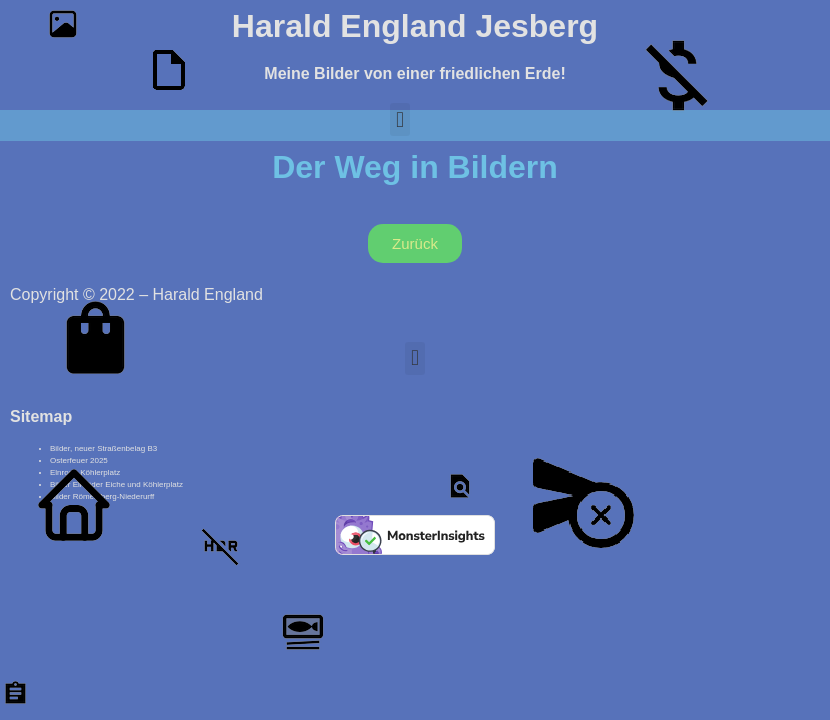 The height and width of the screenshot is (720, 830). What do you see at coordinates (676, 75) in the screenshot?
I see `indicates no cost or free item` at bounding box center [676, 75].